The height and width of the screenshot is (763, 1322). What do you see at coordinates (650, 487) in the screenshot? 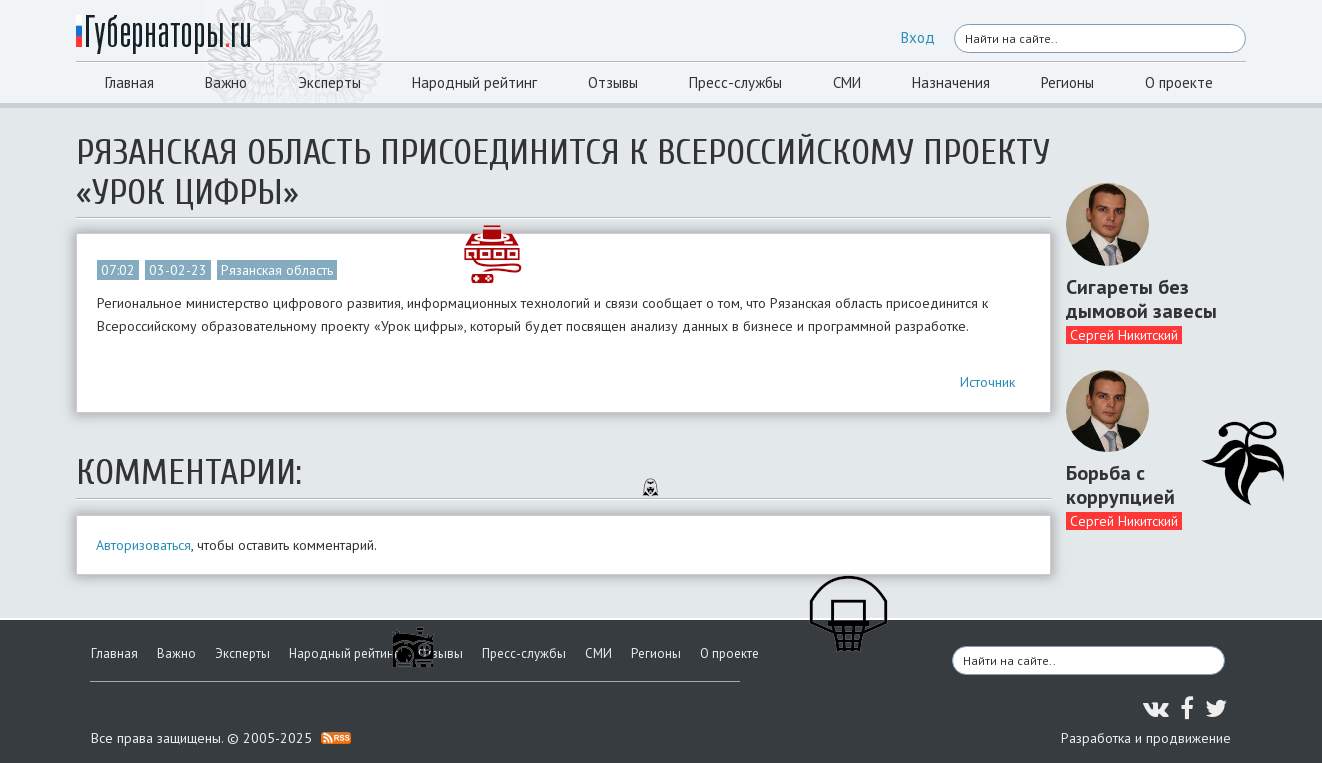
I see `select female vampire character` at bounding box center [650, 487].